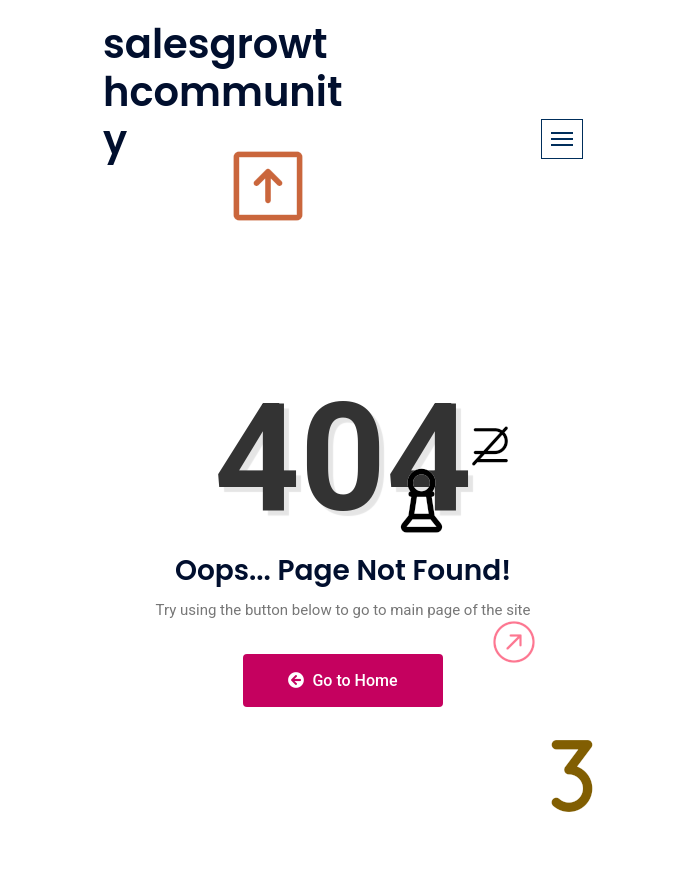 The image size is (686, 882). Describe the element at coordinates (490, 446) in the screenshot. I see `indicates a set is not a superset of another in mathematical notation` at that location.